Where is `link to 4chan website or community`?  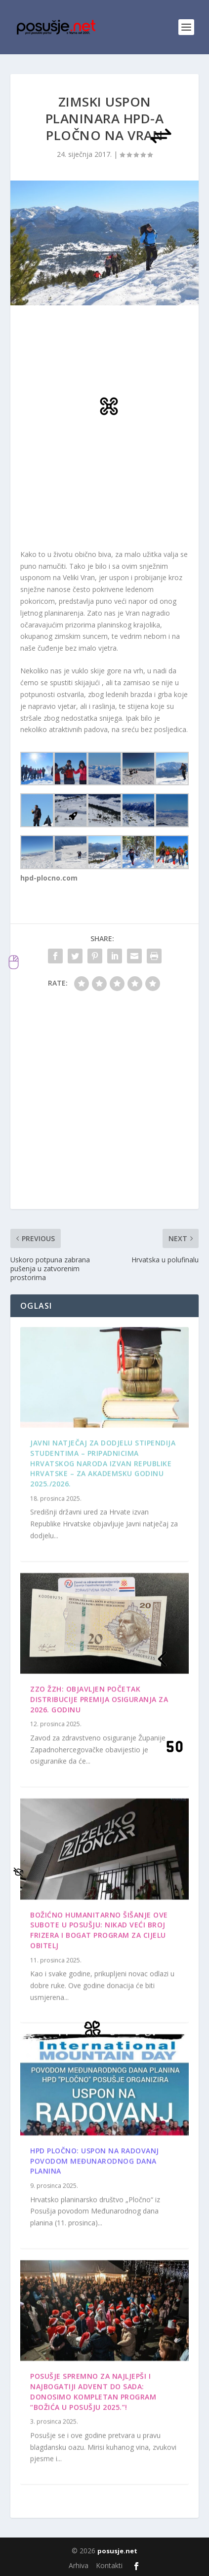
link to 4chan website or community is located at coordinates (92, 2029).